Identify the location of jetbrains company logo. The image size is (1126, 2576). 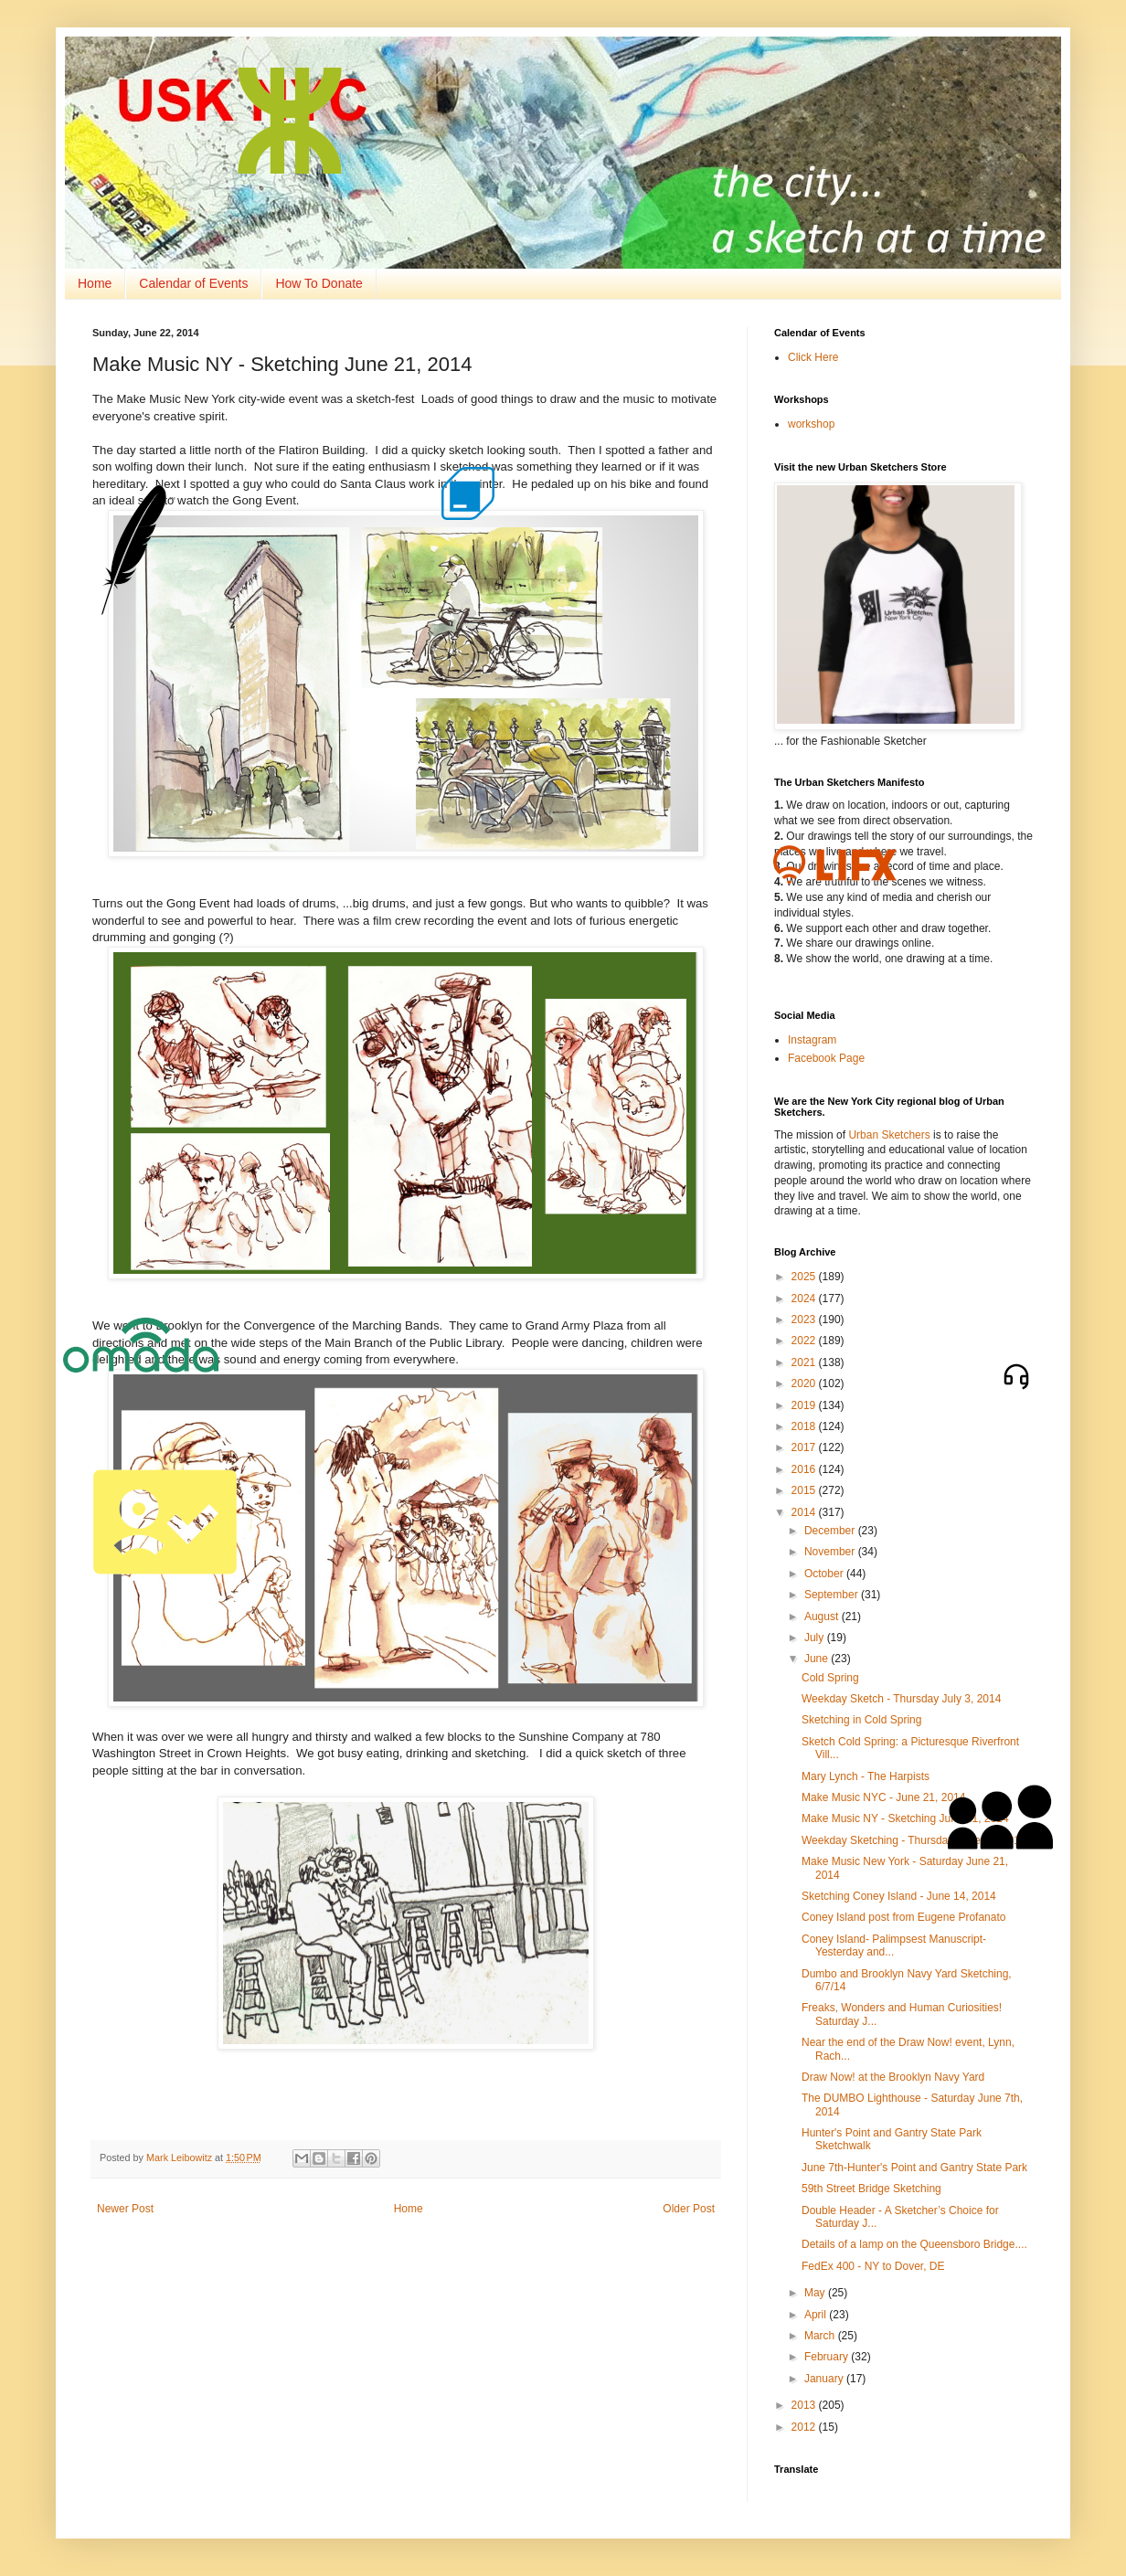
(468, 493).